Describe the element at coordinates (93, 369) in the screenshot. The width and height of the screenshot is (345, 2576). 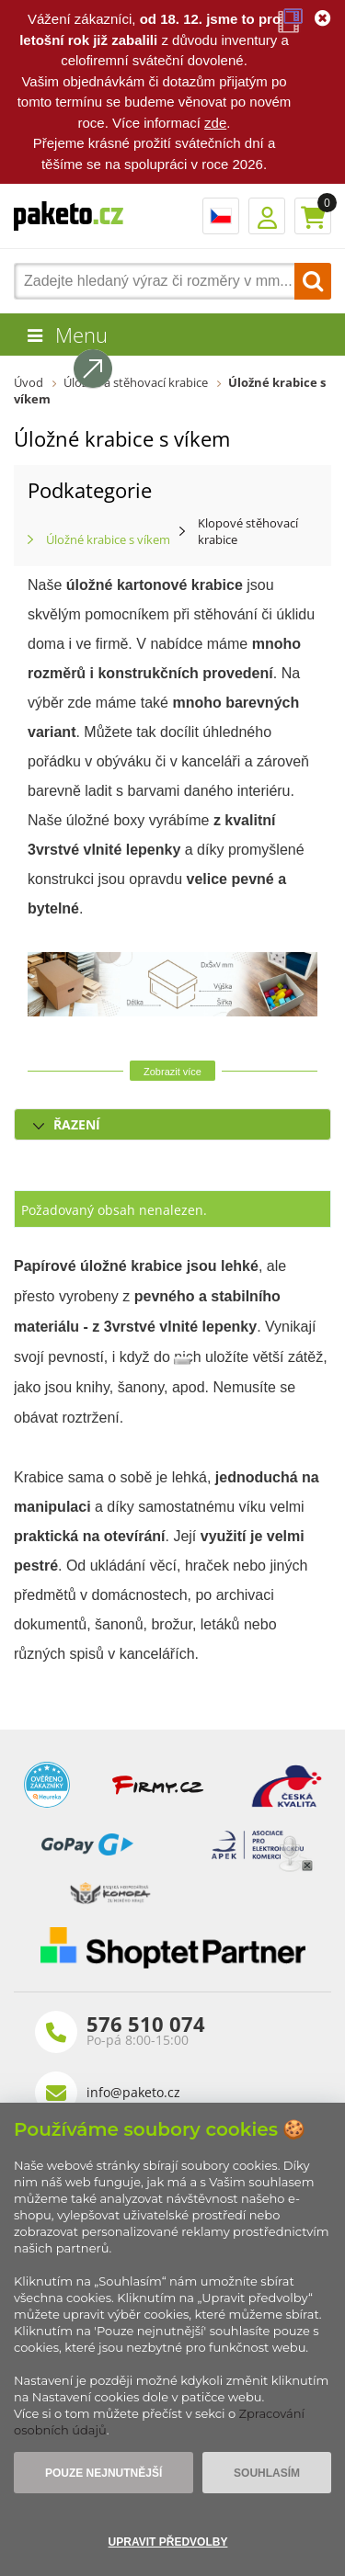
I see `indicates a symbolic link or shortcut to another file` at that location.